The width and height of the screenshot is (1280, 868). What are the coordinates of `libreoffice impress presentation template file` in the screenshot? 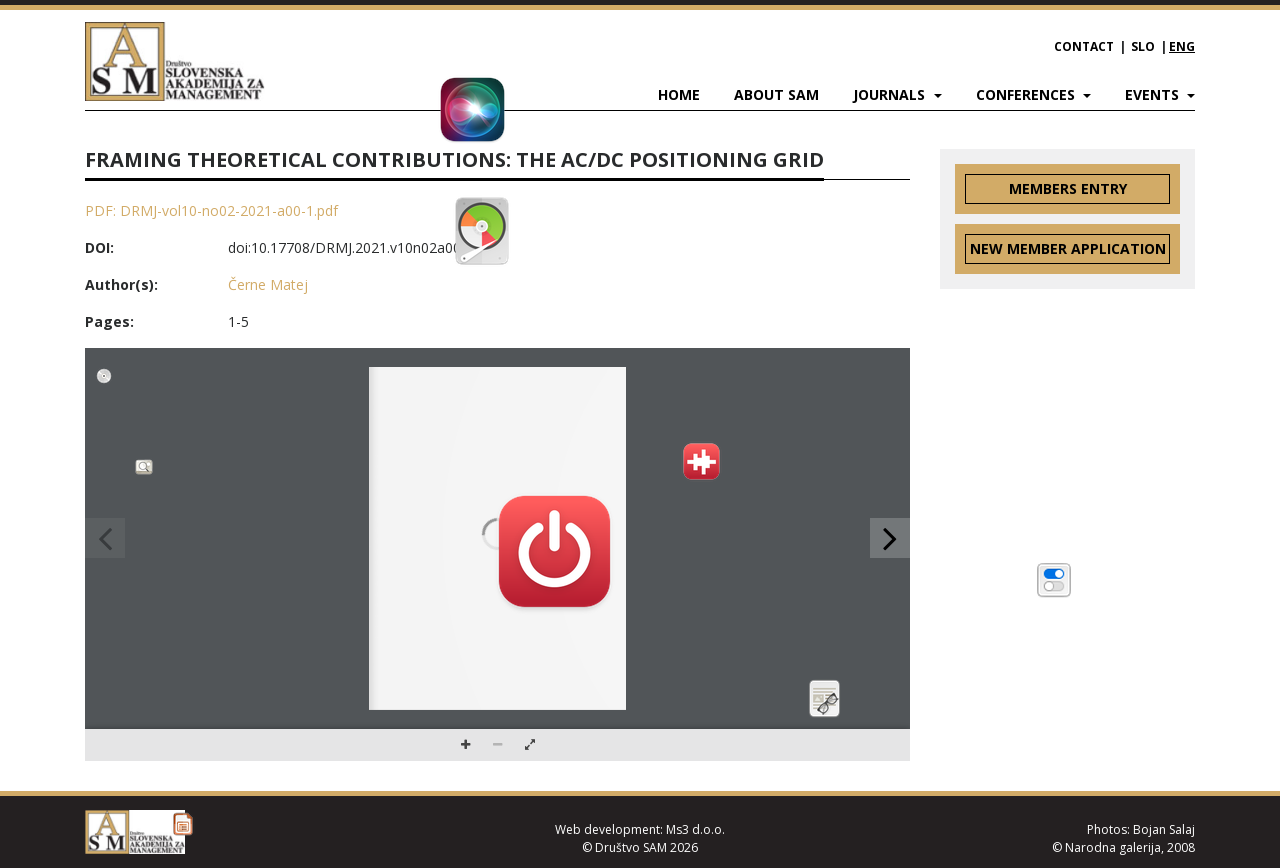 It's located at (183, 824).